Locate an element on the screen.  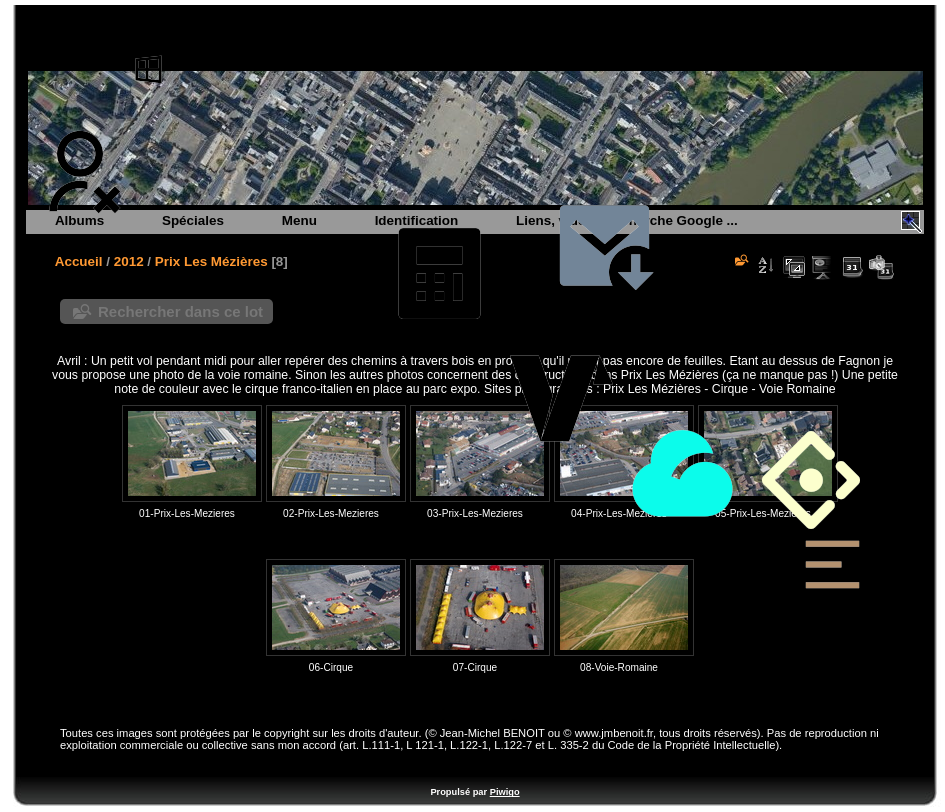
open windows settings or system options is located at coordinates (148, 69).